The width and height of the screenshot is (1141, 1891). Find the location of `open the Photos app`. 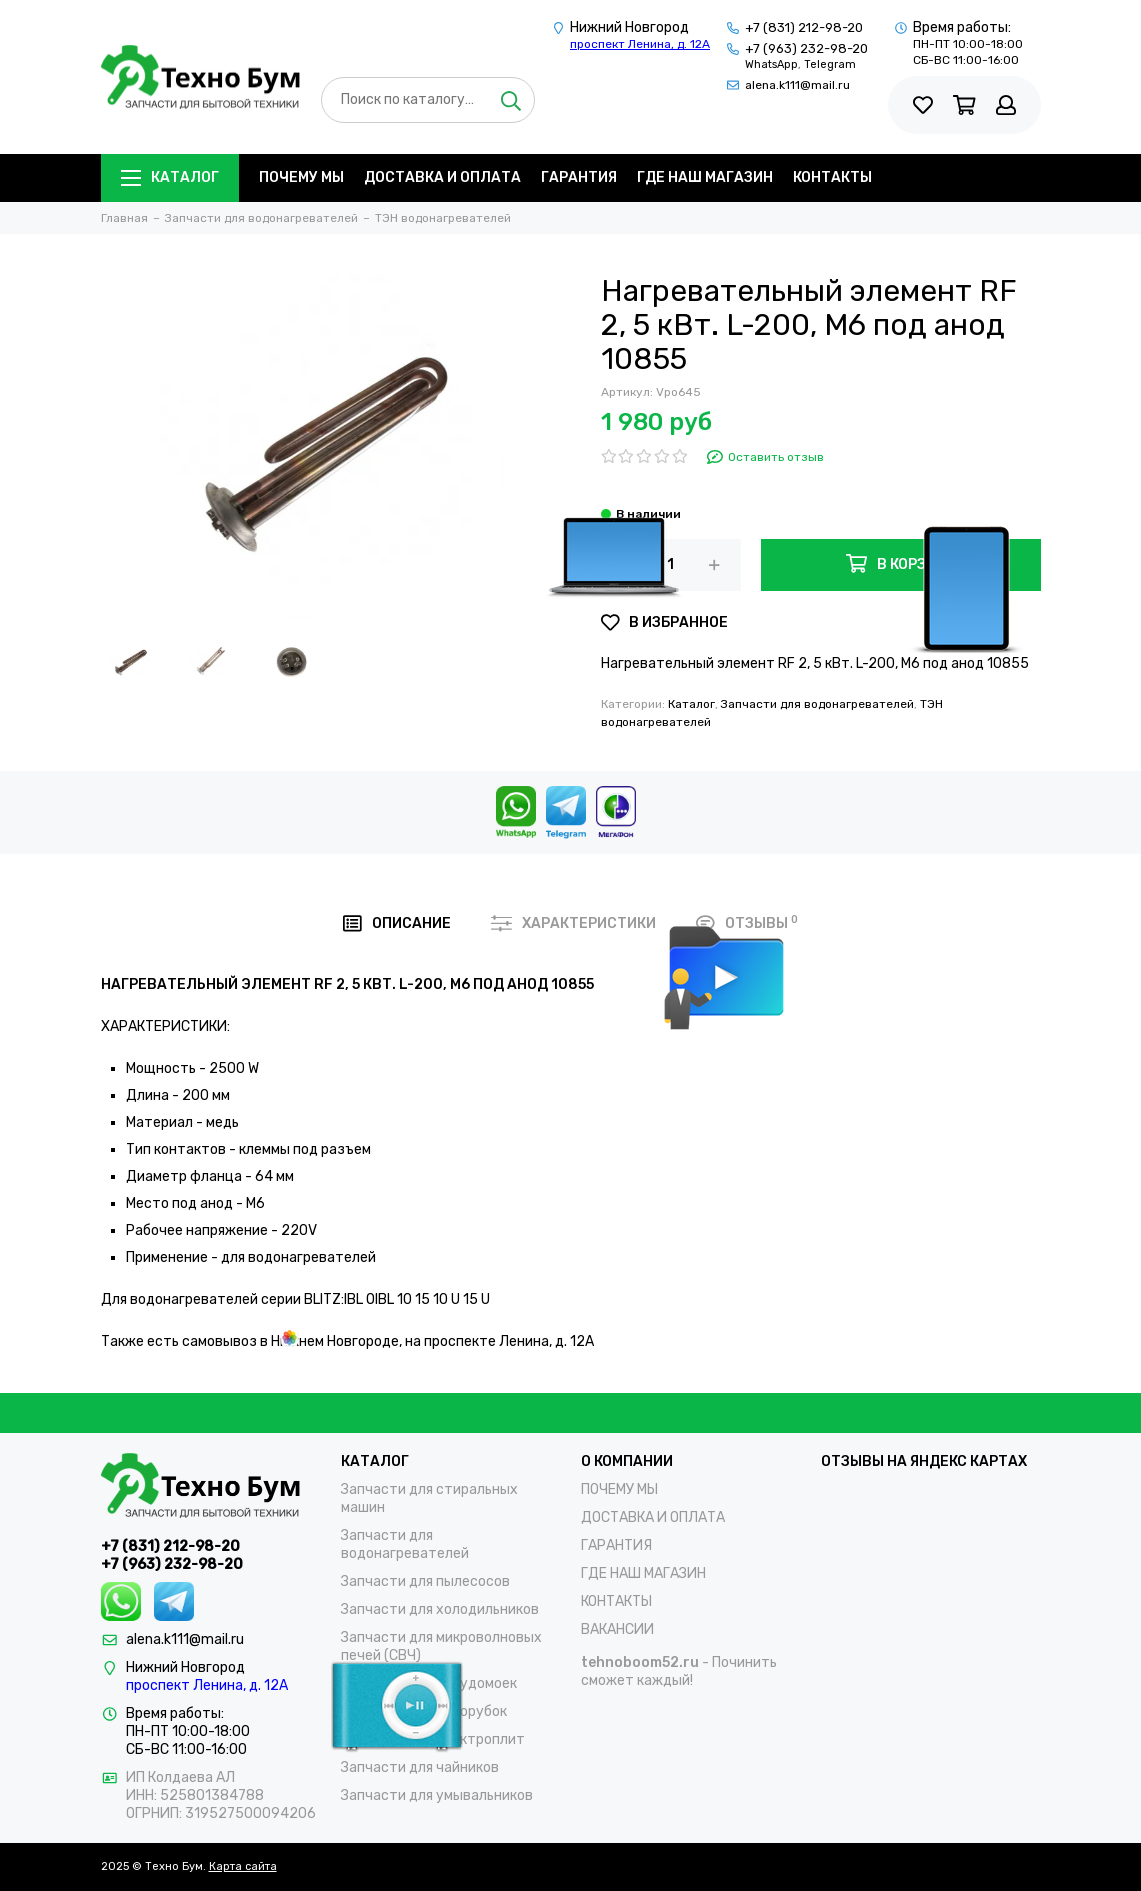

open the Photos app is located at coordinates (289, 1337).